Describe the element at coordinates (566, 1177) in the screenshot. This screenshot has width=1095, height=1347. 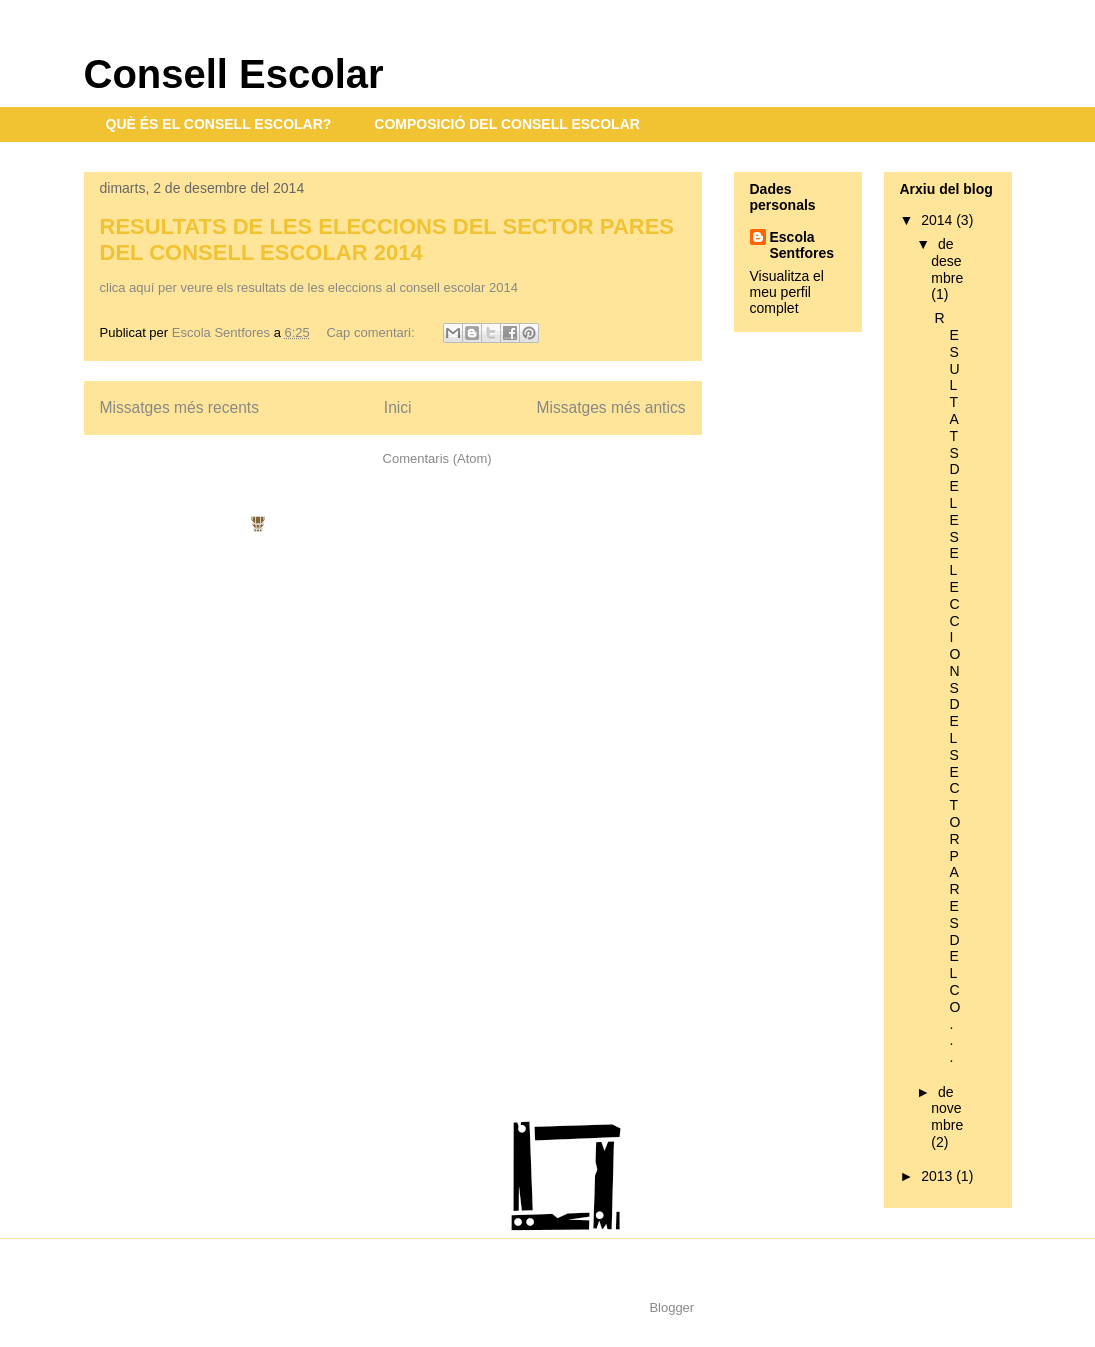
I see `select a wooden frame border style` at that location.